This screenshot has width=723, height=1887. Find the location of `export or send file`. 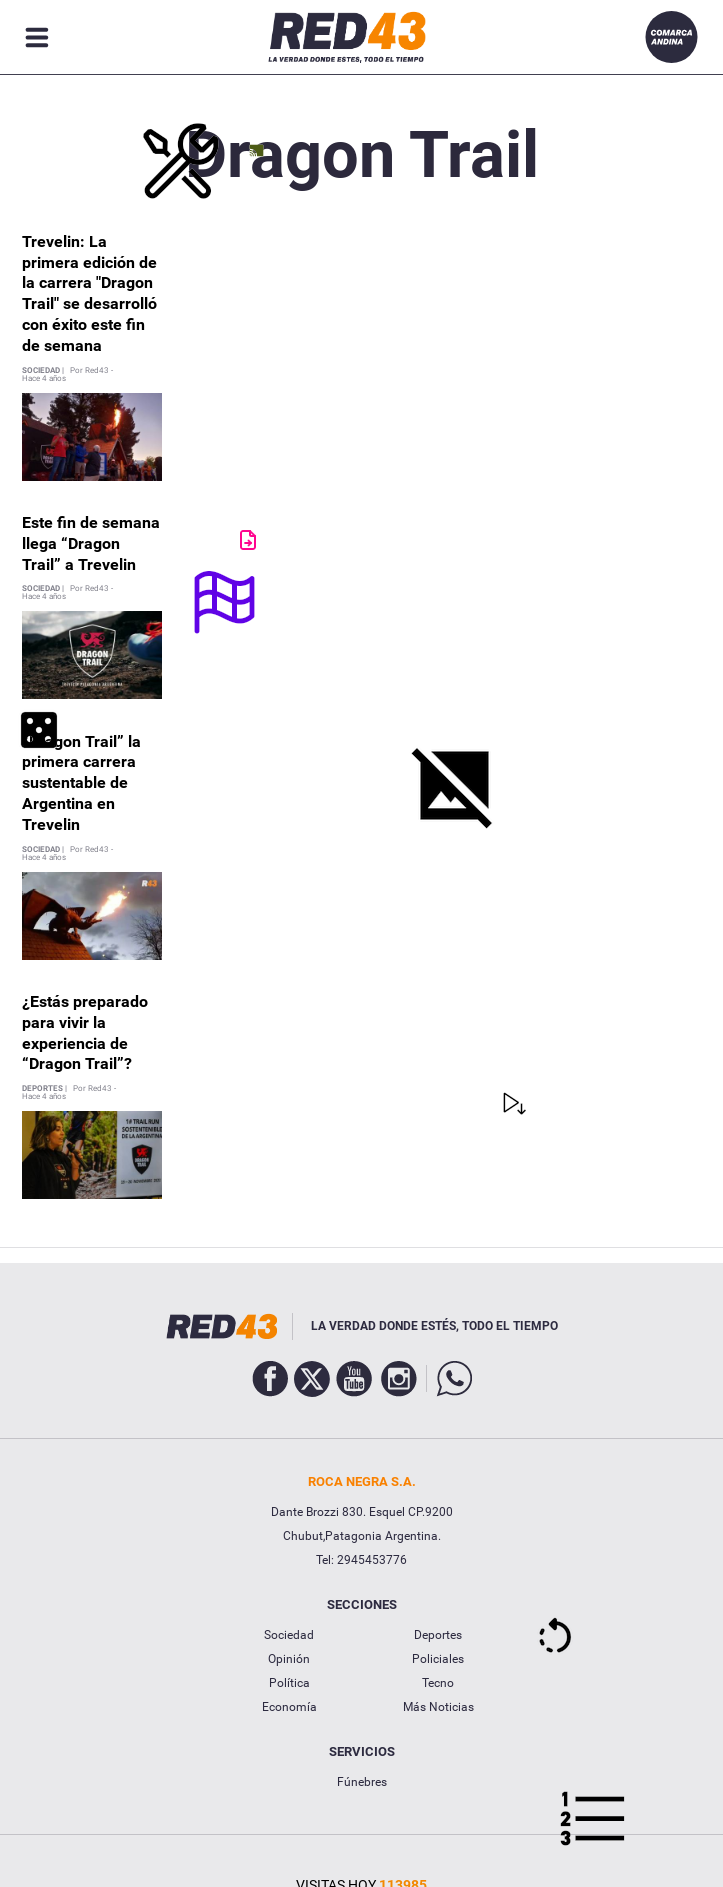

export or send file is located at coordinates (248, 540).